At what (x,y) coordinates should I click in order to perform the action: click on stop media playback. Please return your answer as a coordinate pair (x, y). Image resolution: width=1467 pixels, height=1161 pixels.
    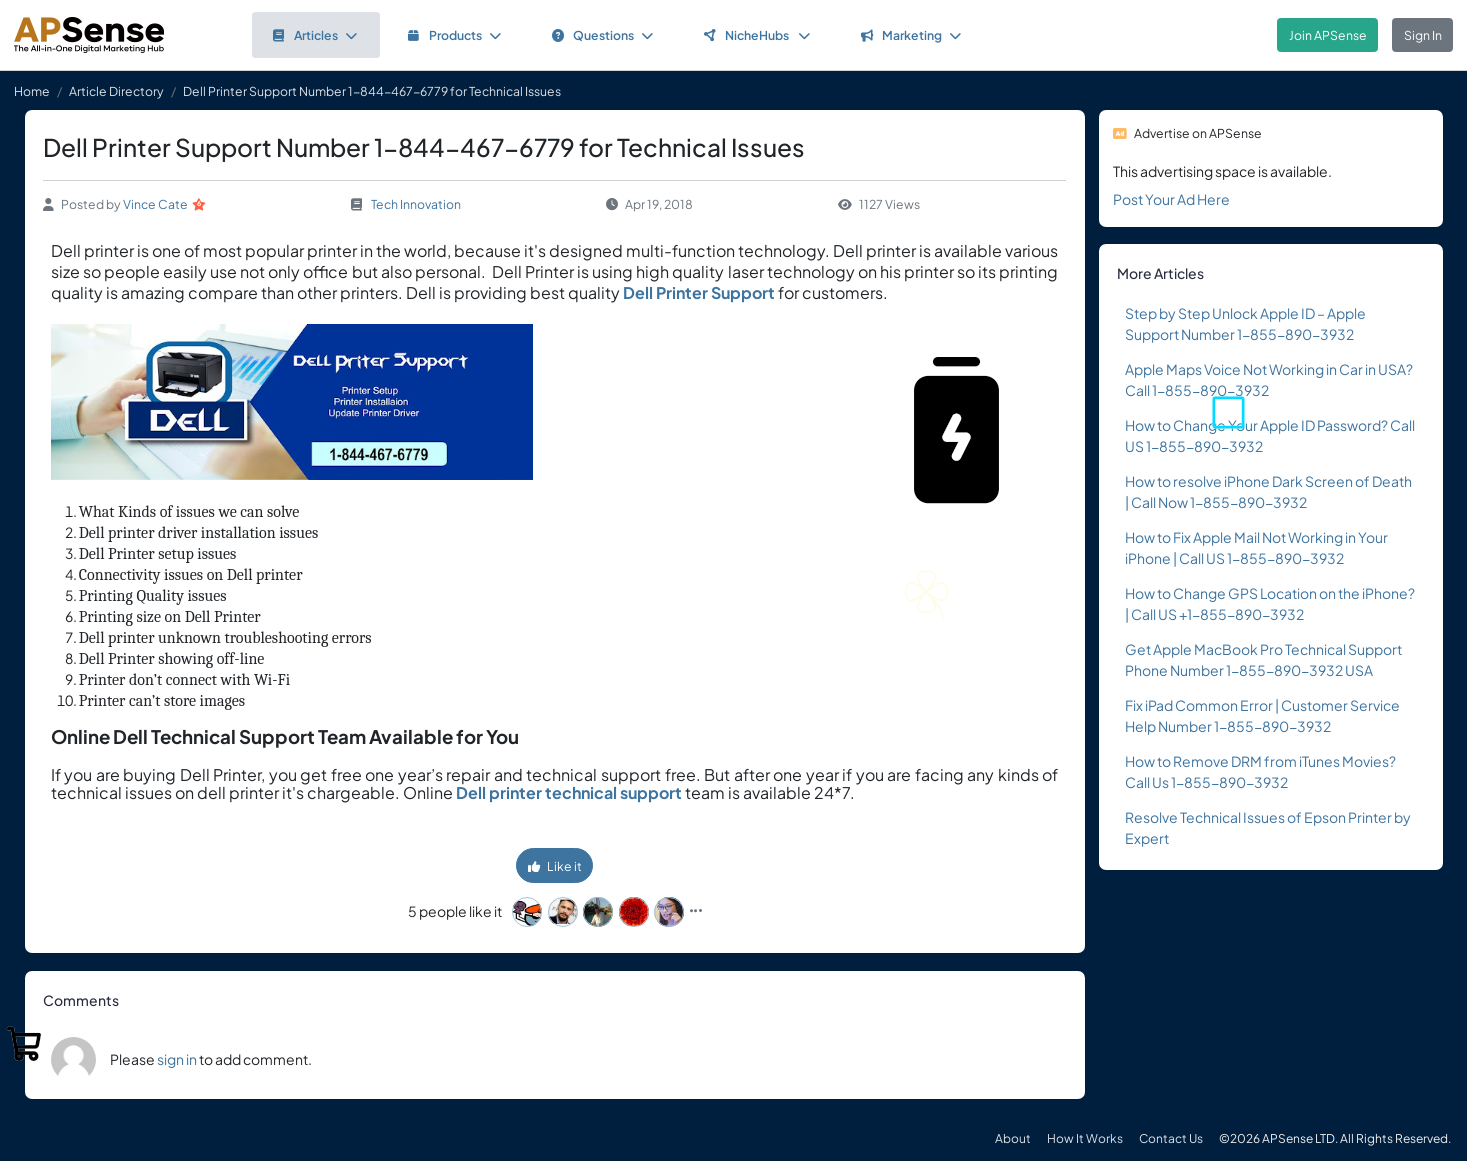
    Looking at the image, I should click on (1228, 412).